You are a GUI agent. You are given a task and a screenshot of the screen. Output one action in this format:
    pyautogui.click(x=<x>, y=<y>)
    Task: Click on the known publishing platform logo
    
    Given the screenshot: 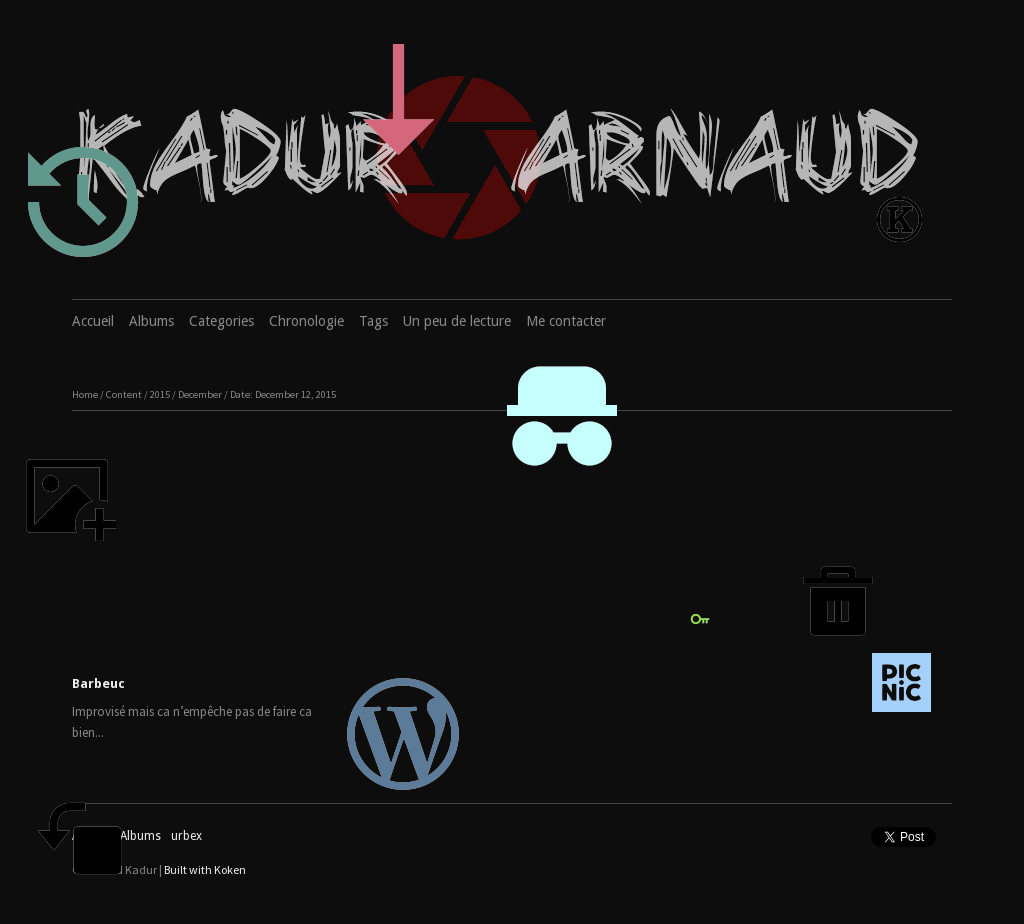 What is the action you would take?
    pyautogui.click(x=899, y=219)
    